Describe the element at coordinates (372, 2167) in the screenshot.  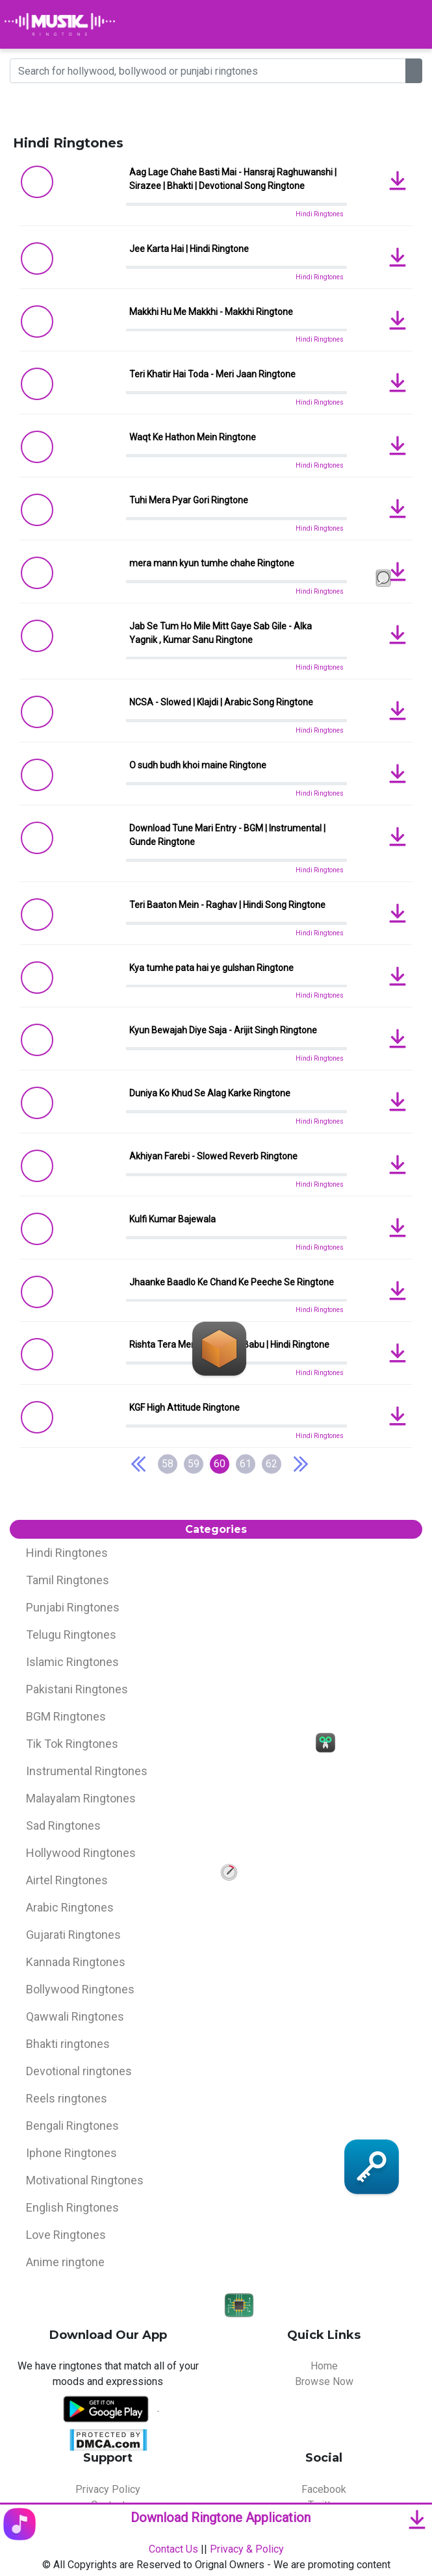
I see `open nextcloud password manager` at that location.